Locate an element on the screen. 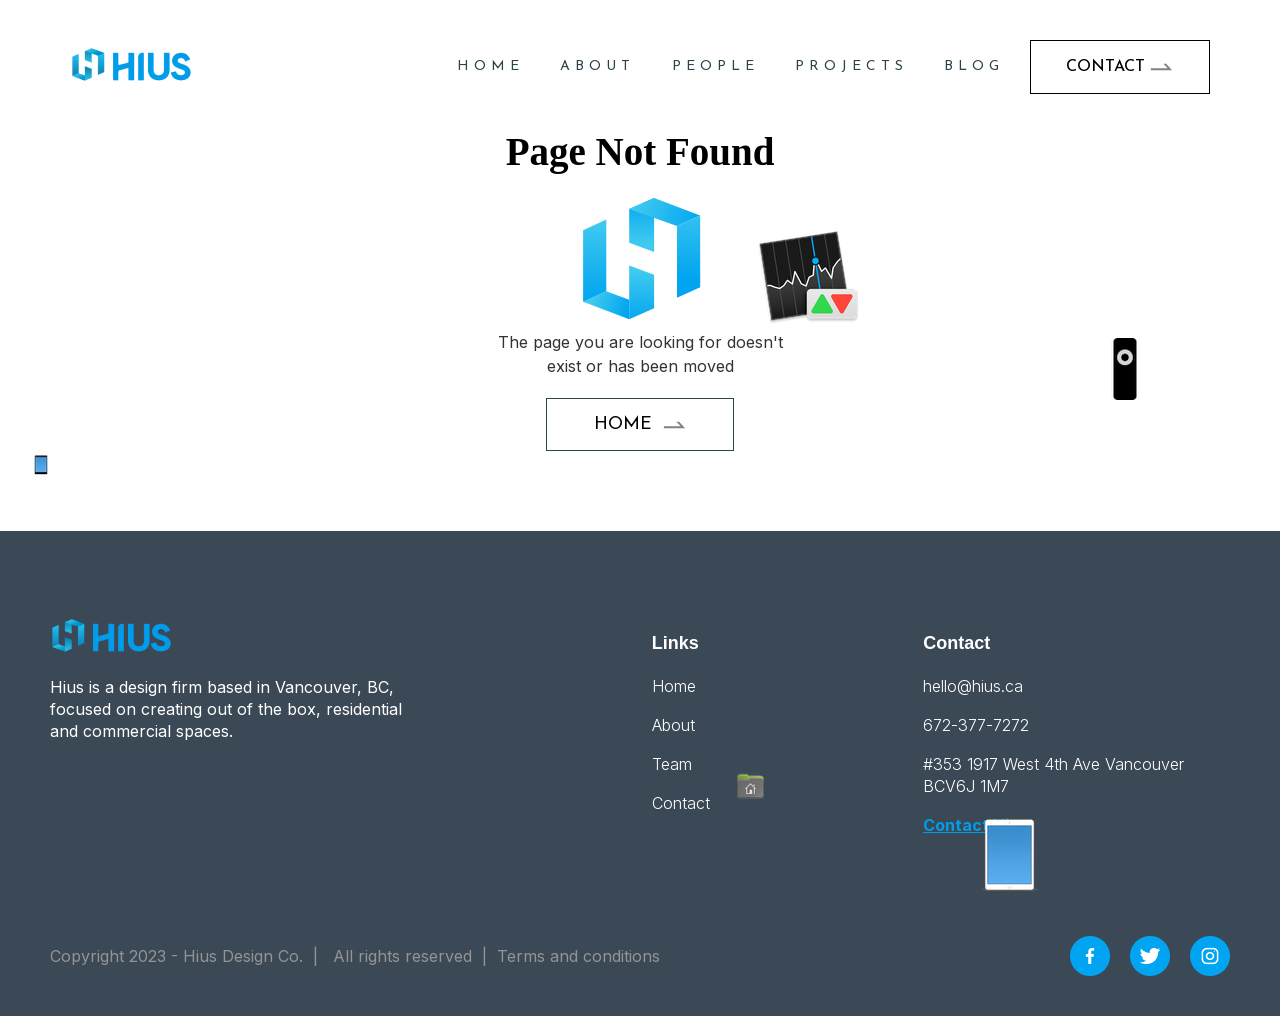 The image size is (1280, 1016). view connected iPod Shuffle in sidebar is located at coordinates (1125, 369).